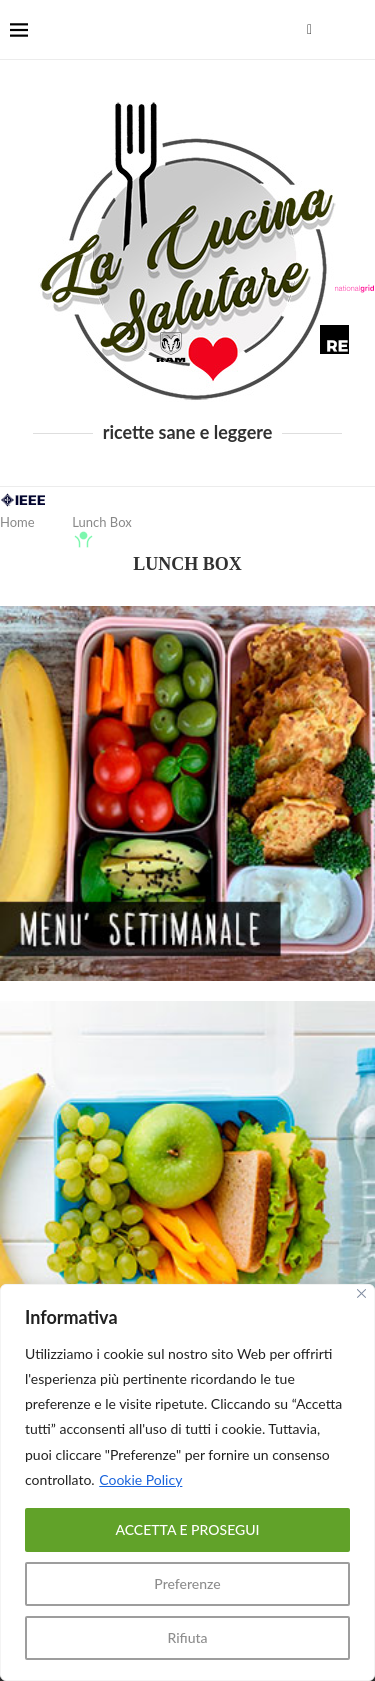  I want to click on IEEE organization logo, so click(23, 500).